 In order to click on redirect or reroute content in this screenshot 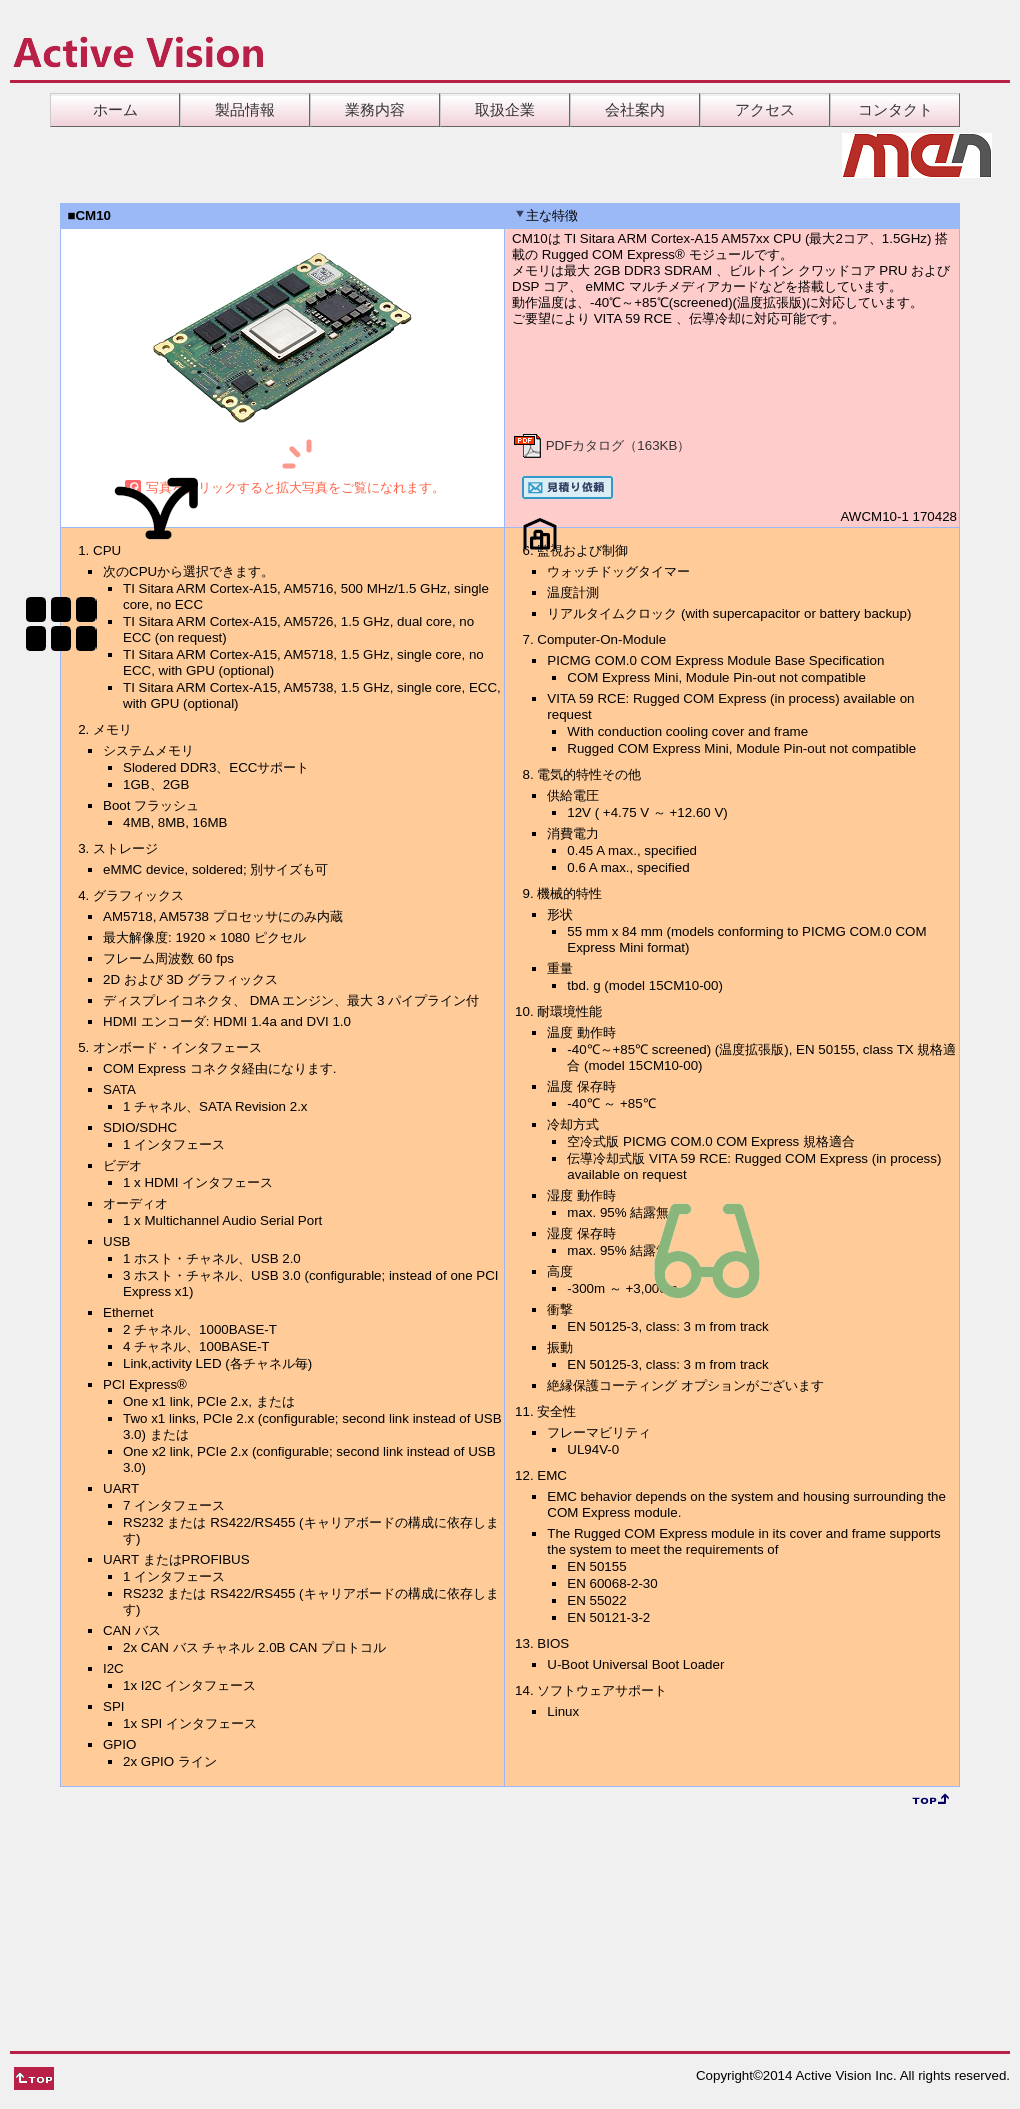, I will do `click(158, 508)`.